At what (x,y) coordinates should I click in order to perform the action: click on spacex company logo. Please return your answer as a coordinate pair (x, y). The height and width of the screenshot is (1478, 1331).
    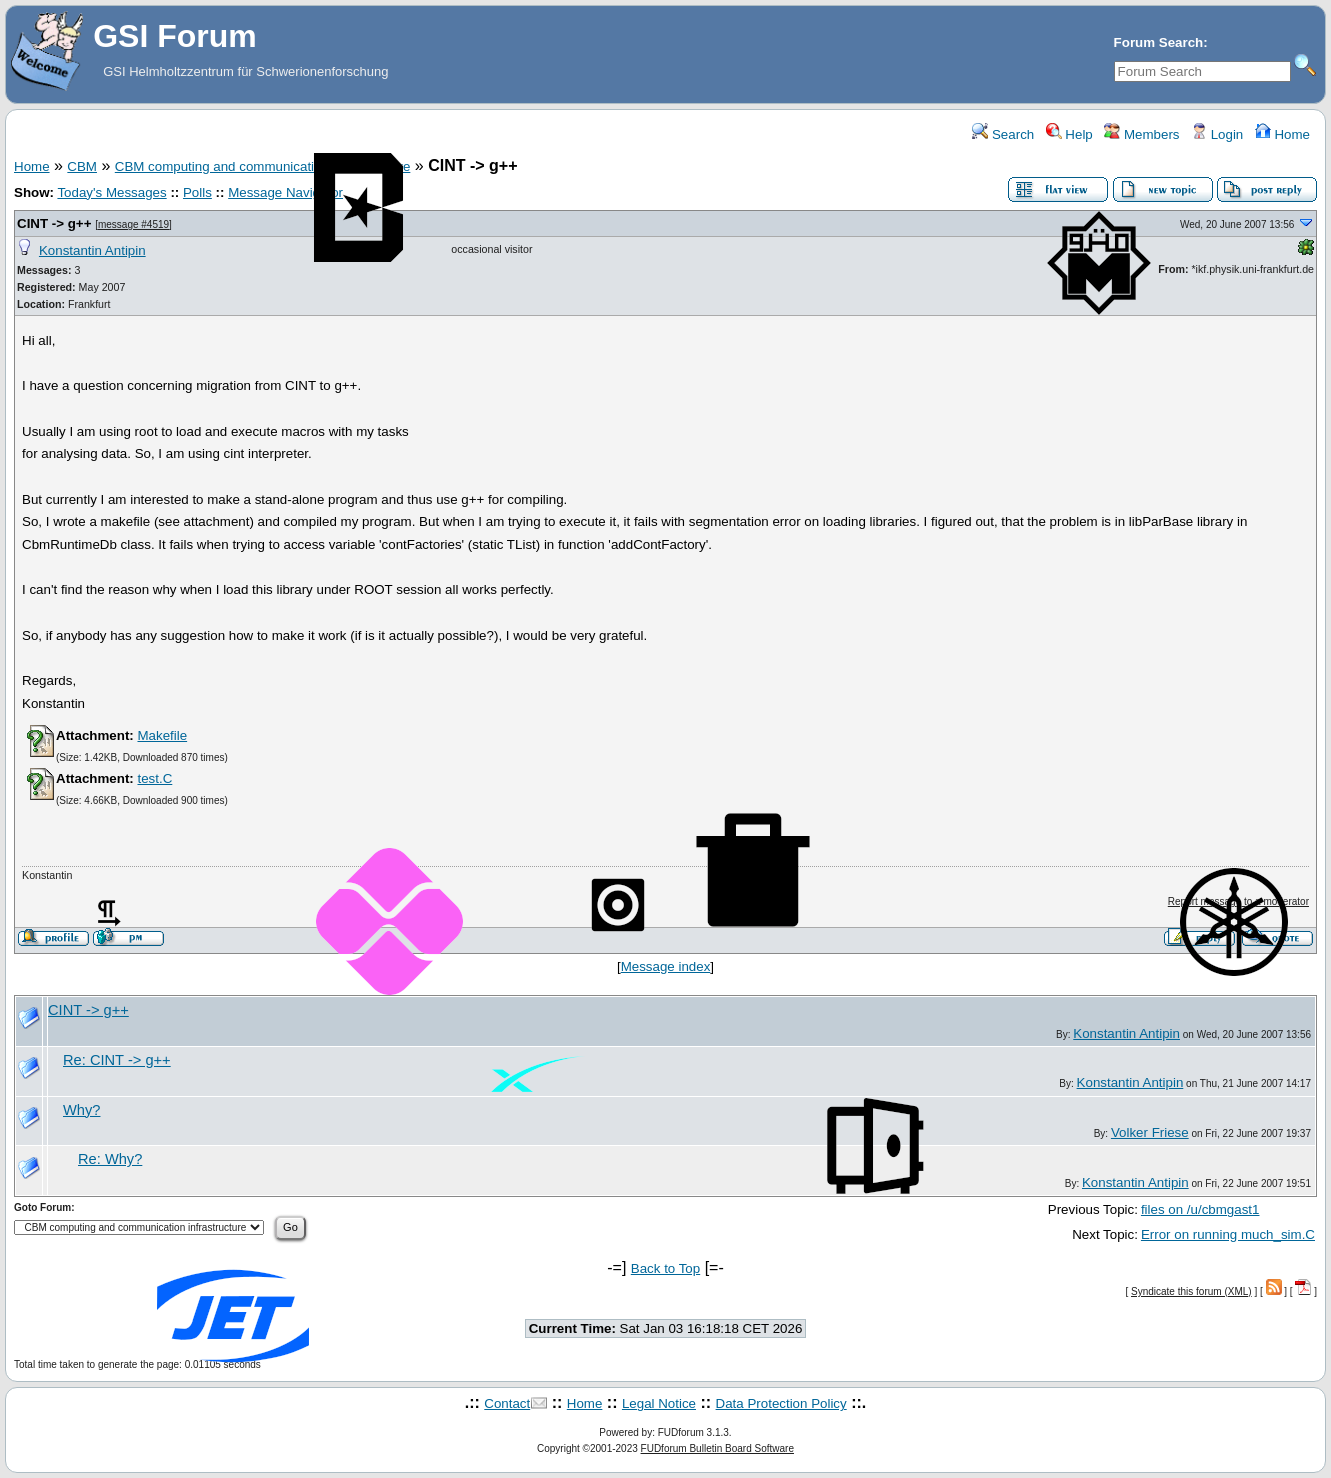
    Looking at the image, I should click on (538, 1074).